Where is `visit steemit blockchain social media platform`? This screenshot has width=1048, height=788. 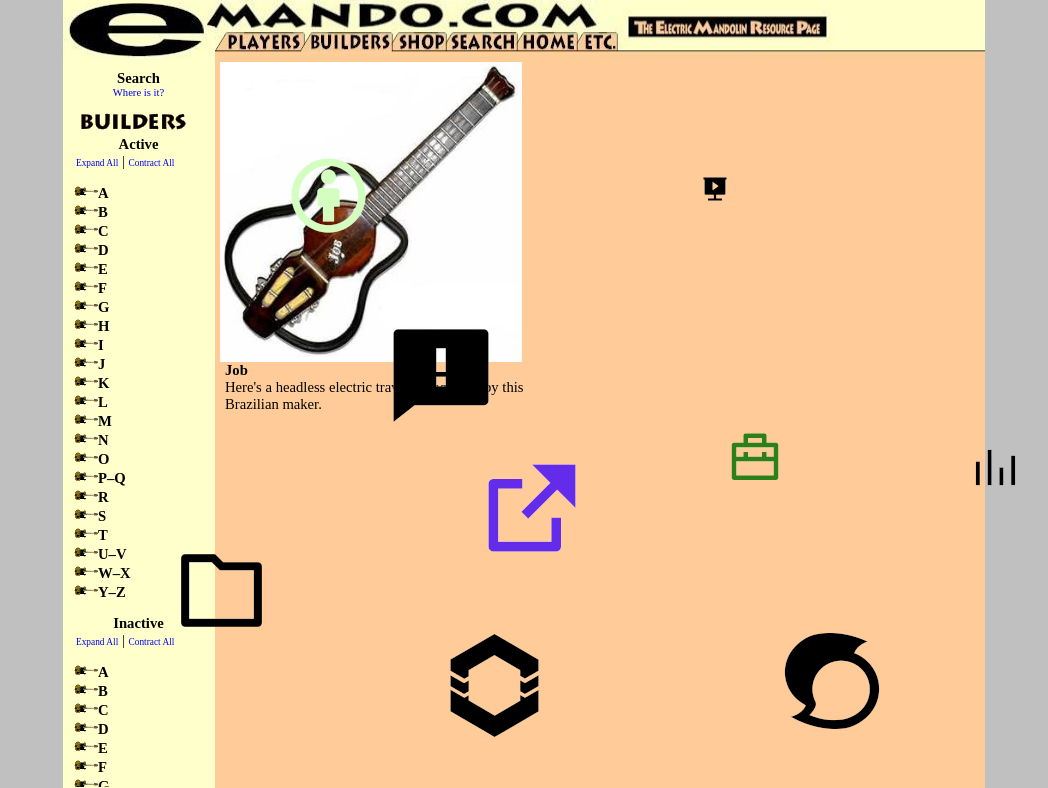 visit steemit blockchain social media platform is located at coordinates (832, 681).